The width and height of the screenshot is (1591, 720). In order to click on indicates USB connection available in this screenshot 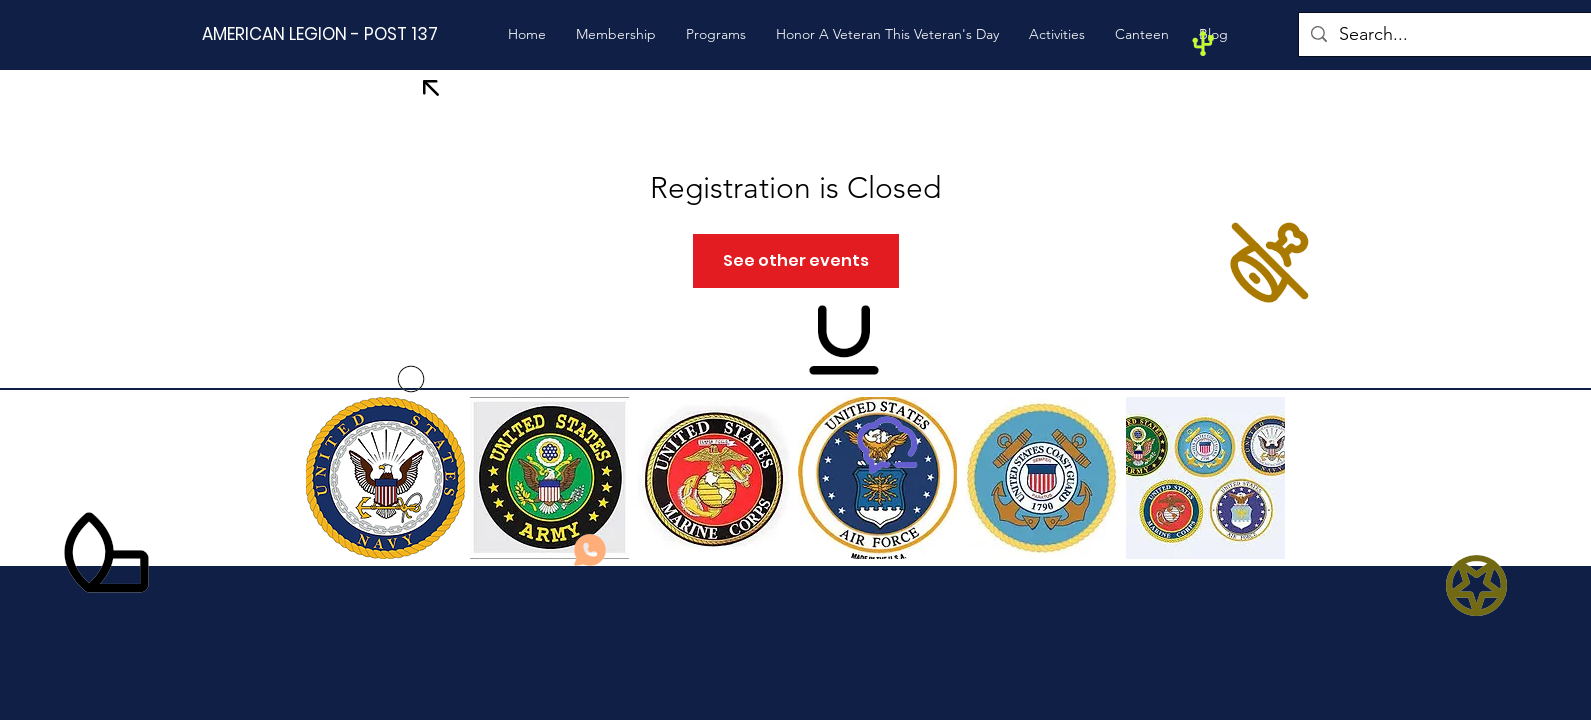, I will do `click(1203, 43)`.